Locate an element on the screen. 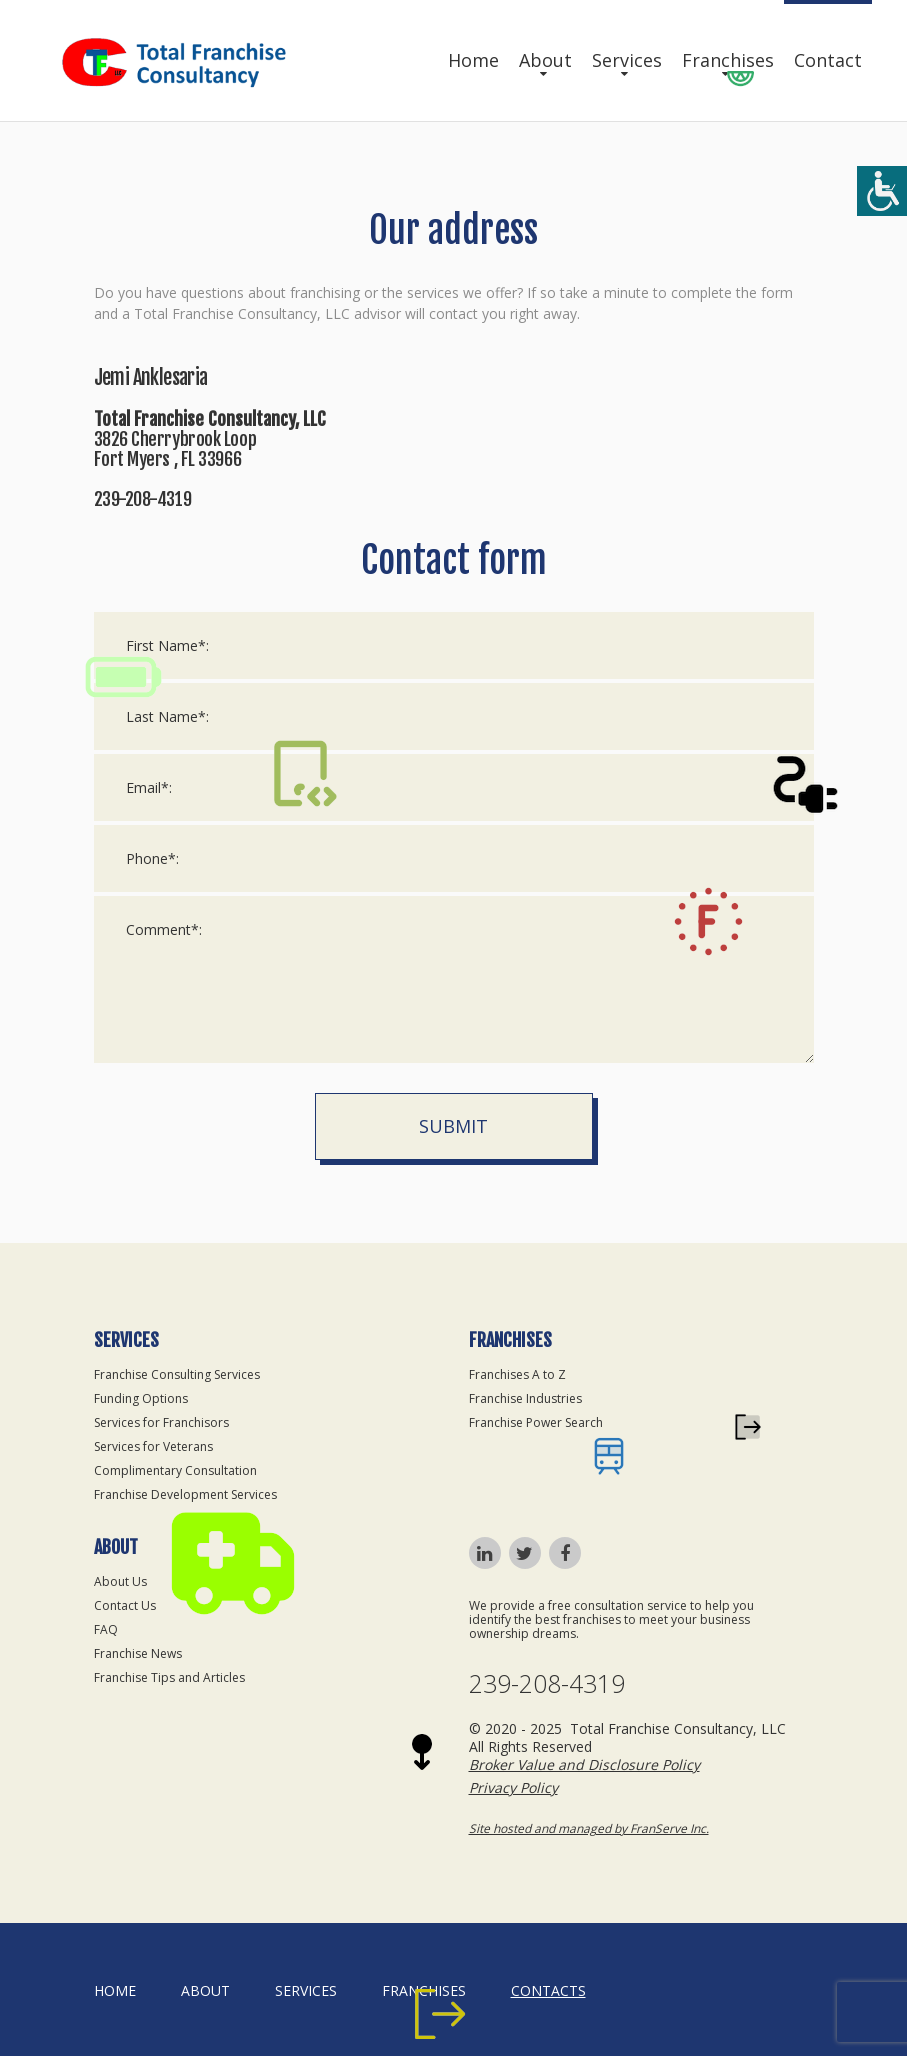 The height and width of the screenshot is (2056, 907). swipe down to refresh or load content is located at coordinates (422, 1752).